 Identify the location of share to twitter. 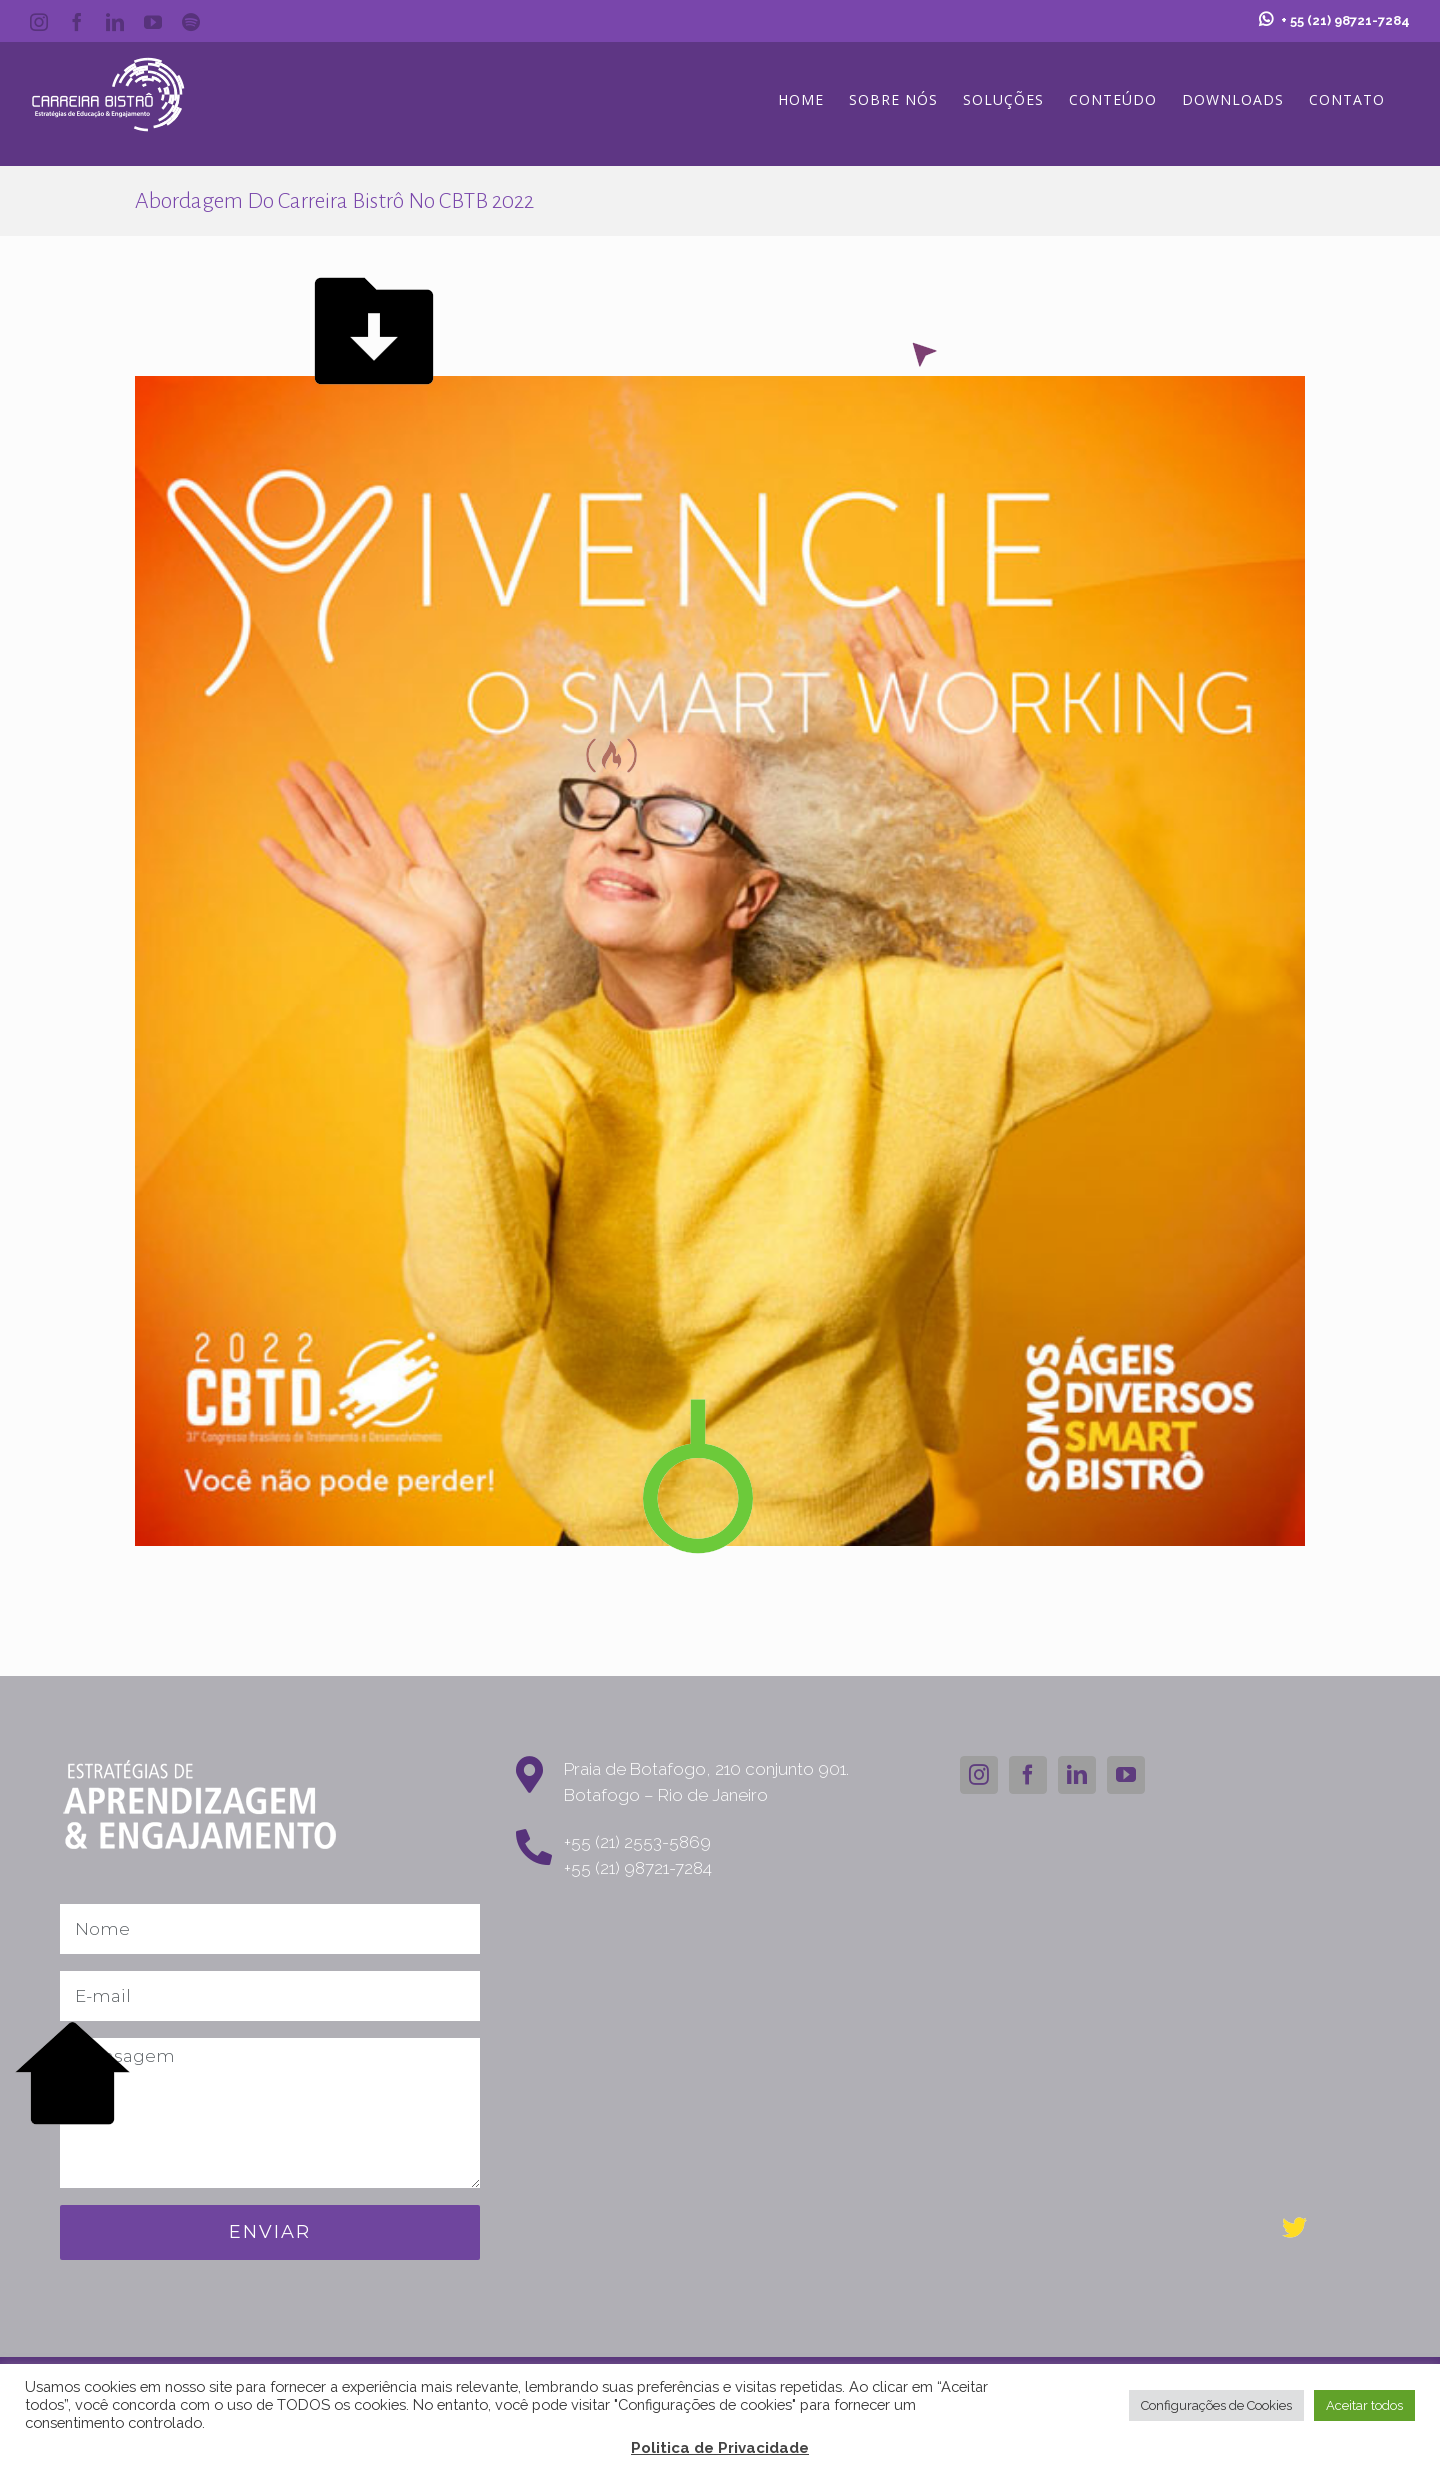
(1294, 2227).